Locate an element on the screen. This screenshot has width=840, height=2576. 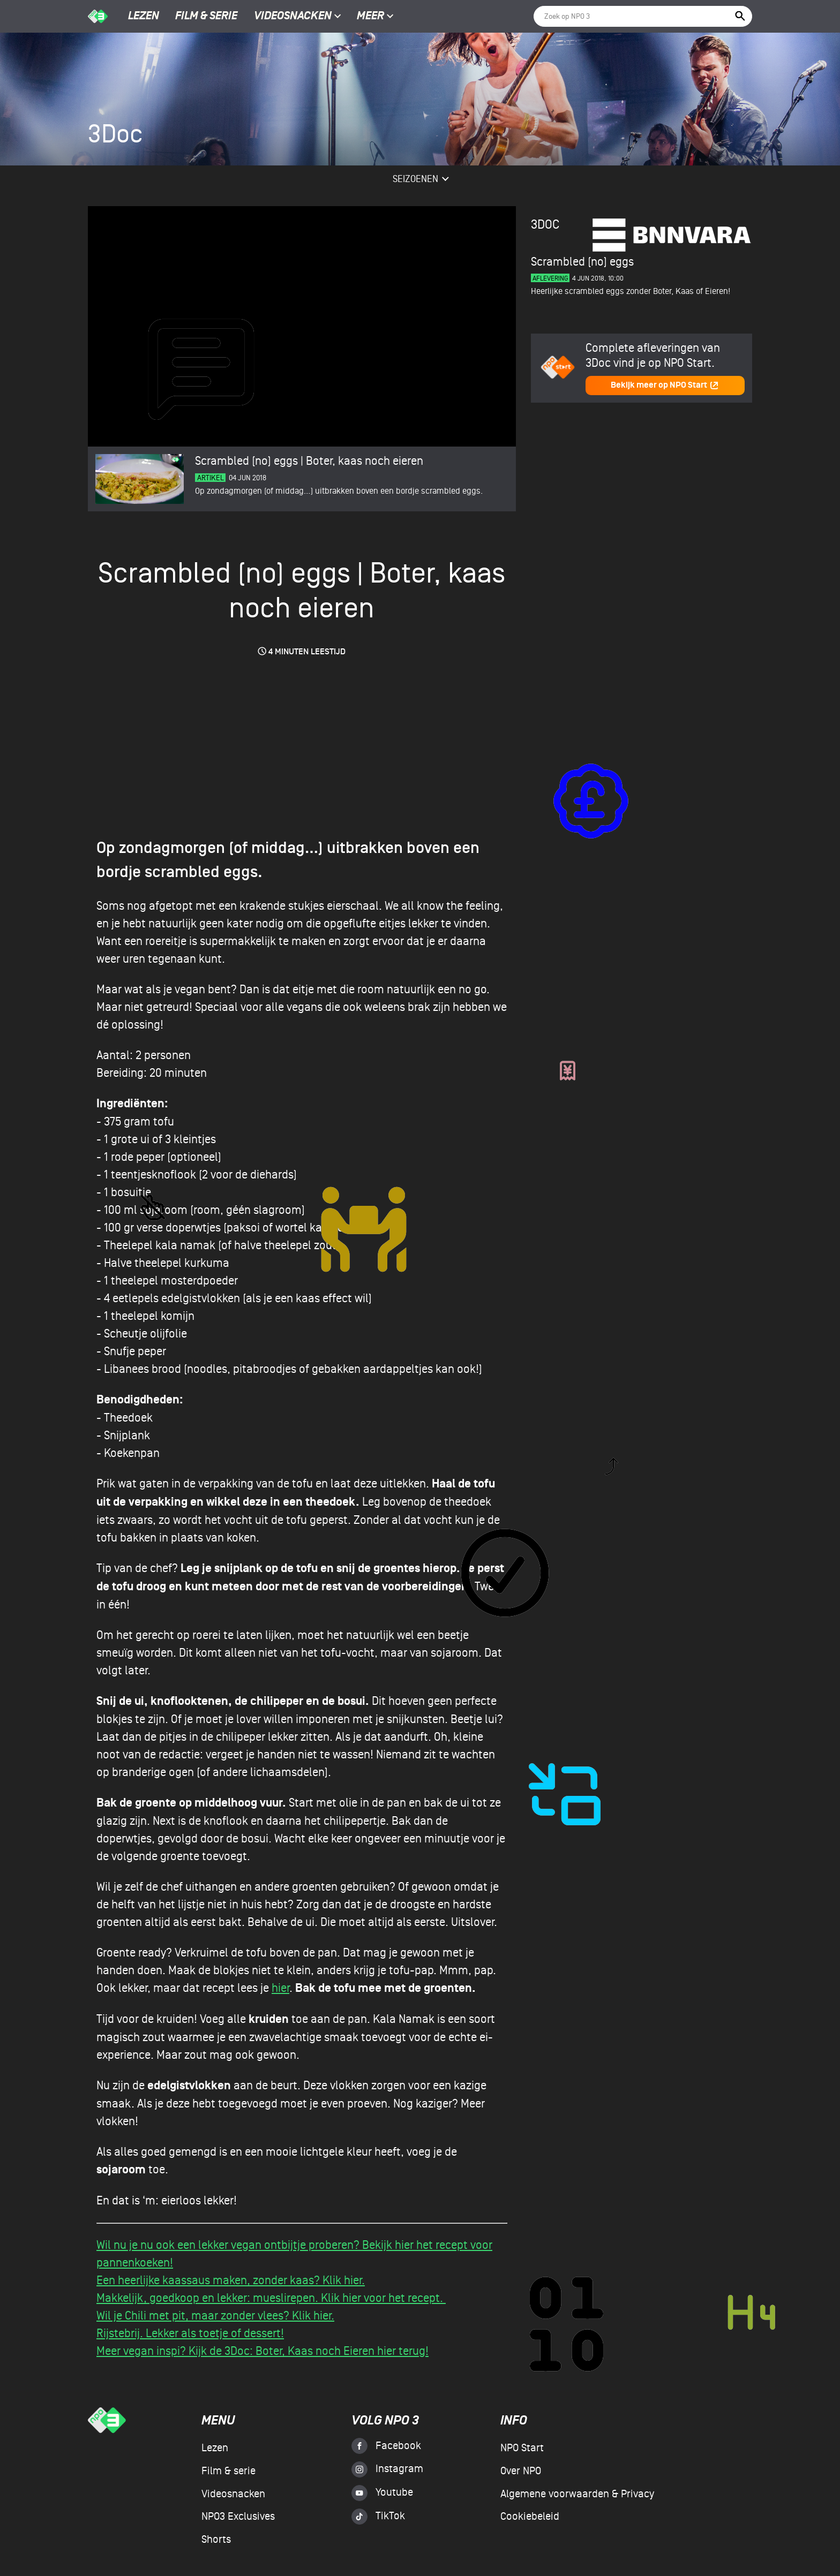
open a chat or messaging feature is located at coordinates (201, 367).